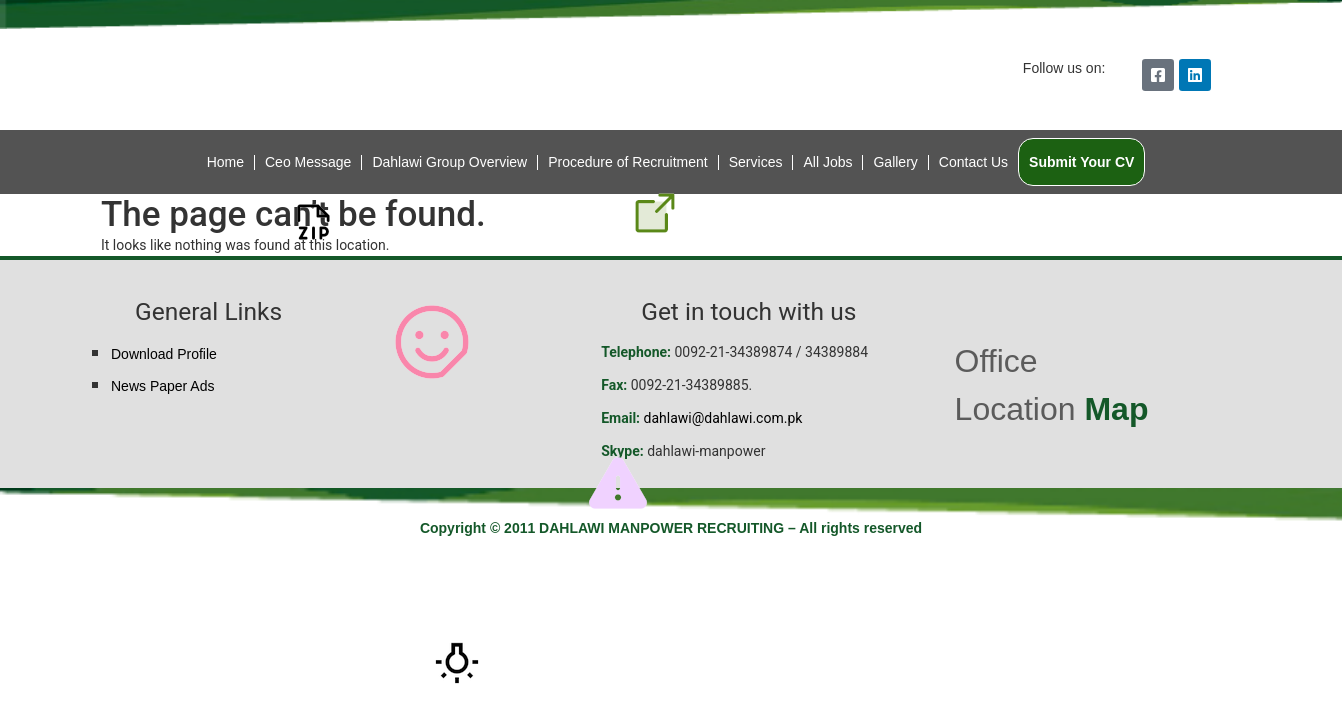  I want to click on add a sticker to your message, so click(432, 342).